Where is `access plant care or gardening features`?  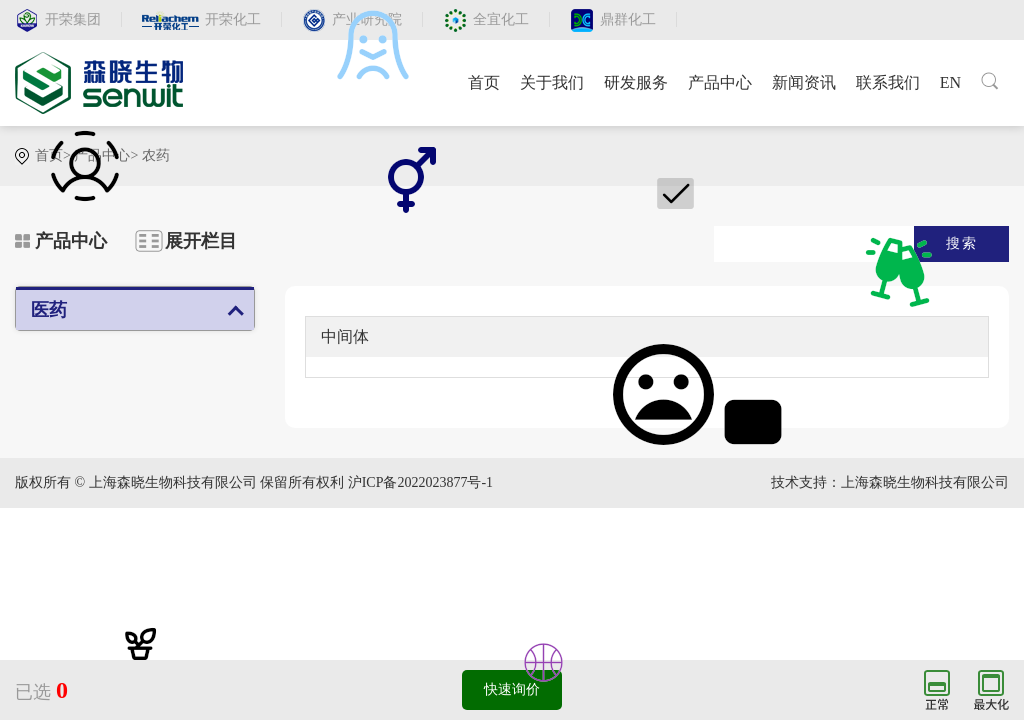
access plant care or gardening features is located at coordinates (140, 644).